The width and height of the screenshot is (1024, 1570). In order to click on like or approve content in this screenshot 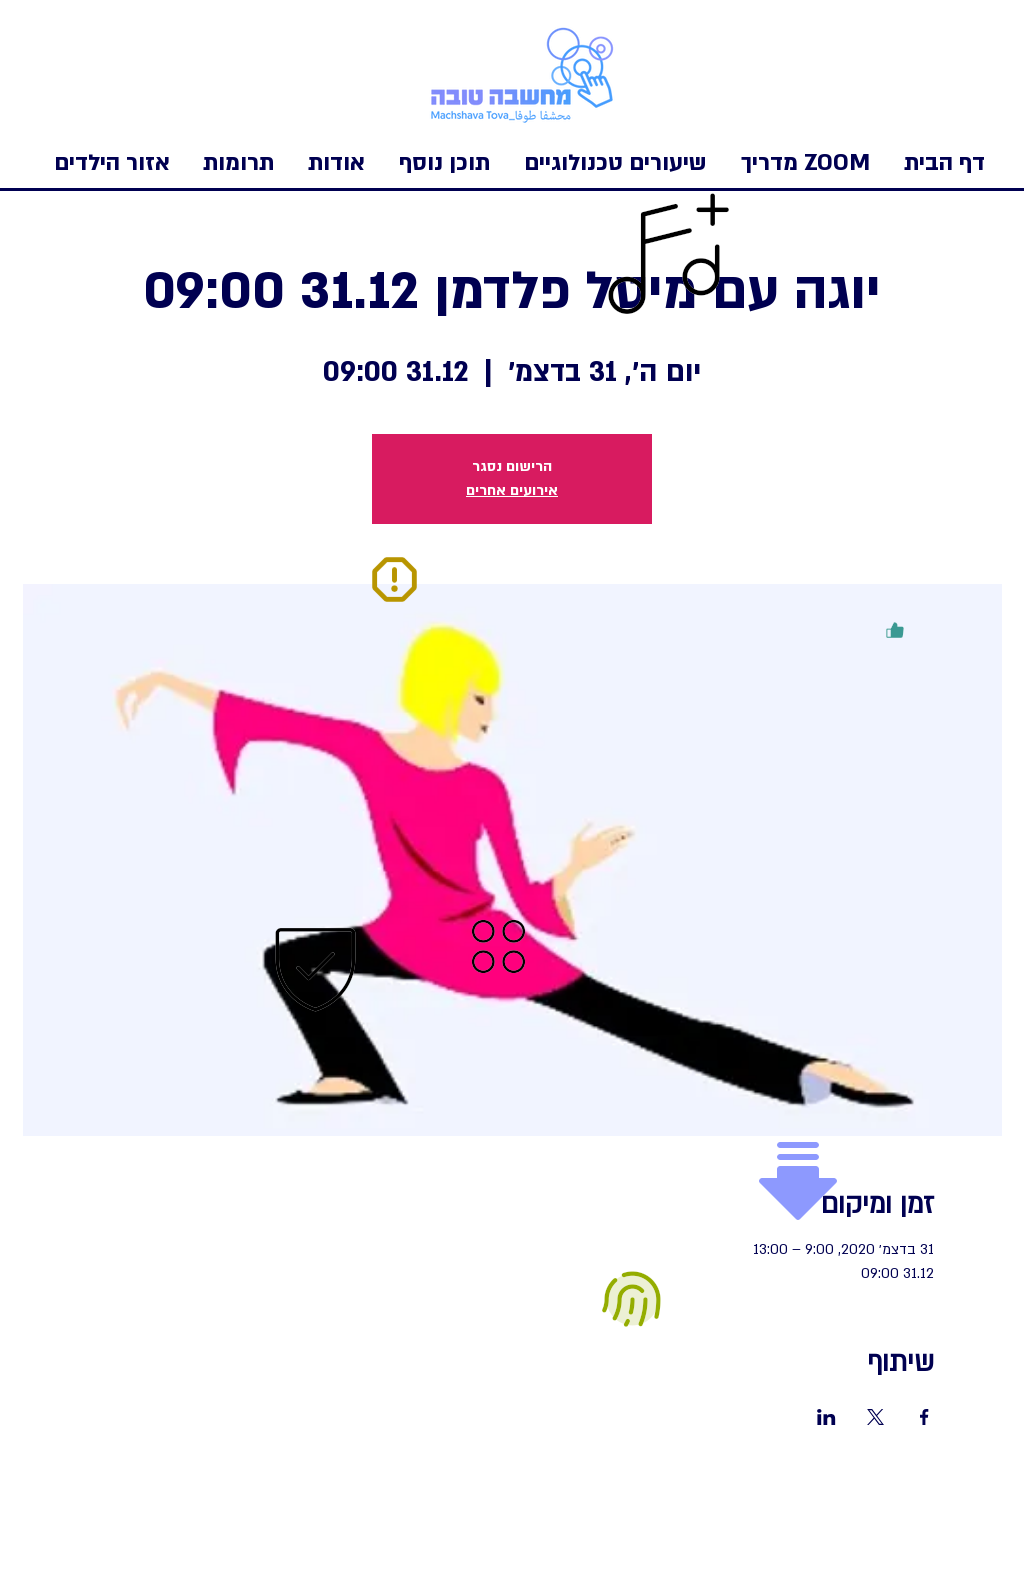, I will do `click(895, 631)`.